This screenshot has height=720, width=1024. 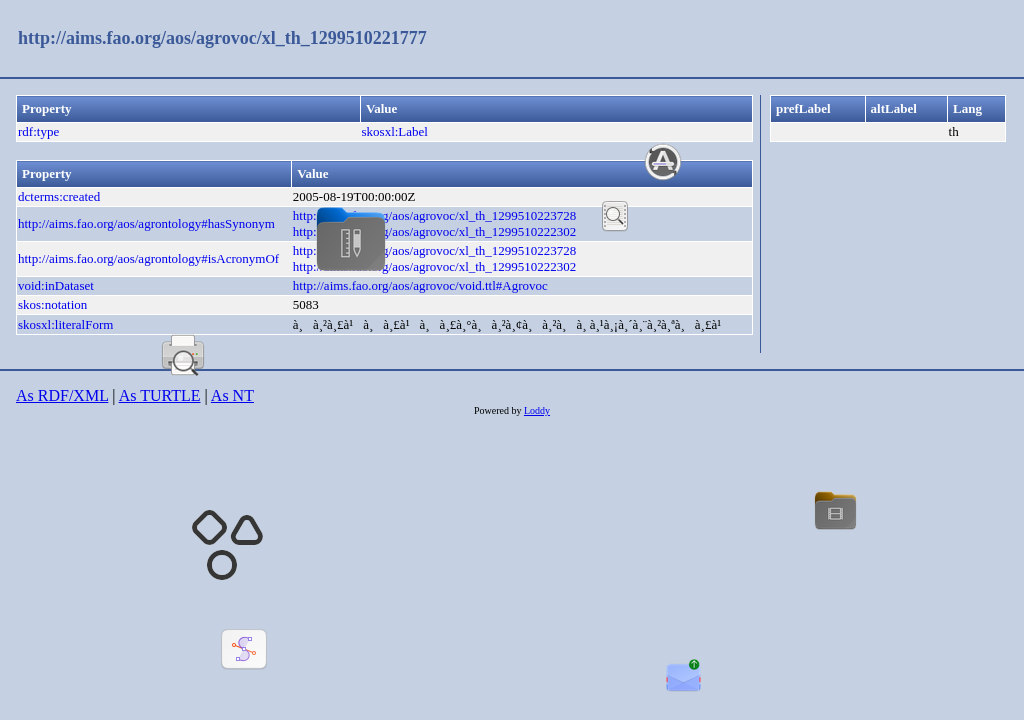 I want to click on access symbols and special characters, so click(x=227, y=545).